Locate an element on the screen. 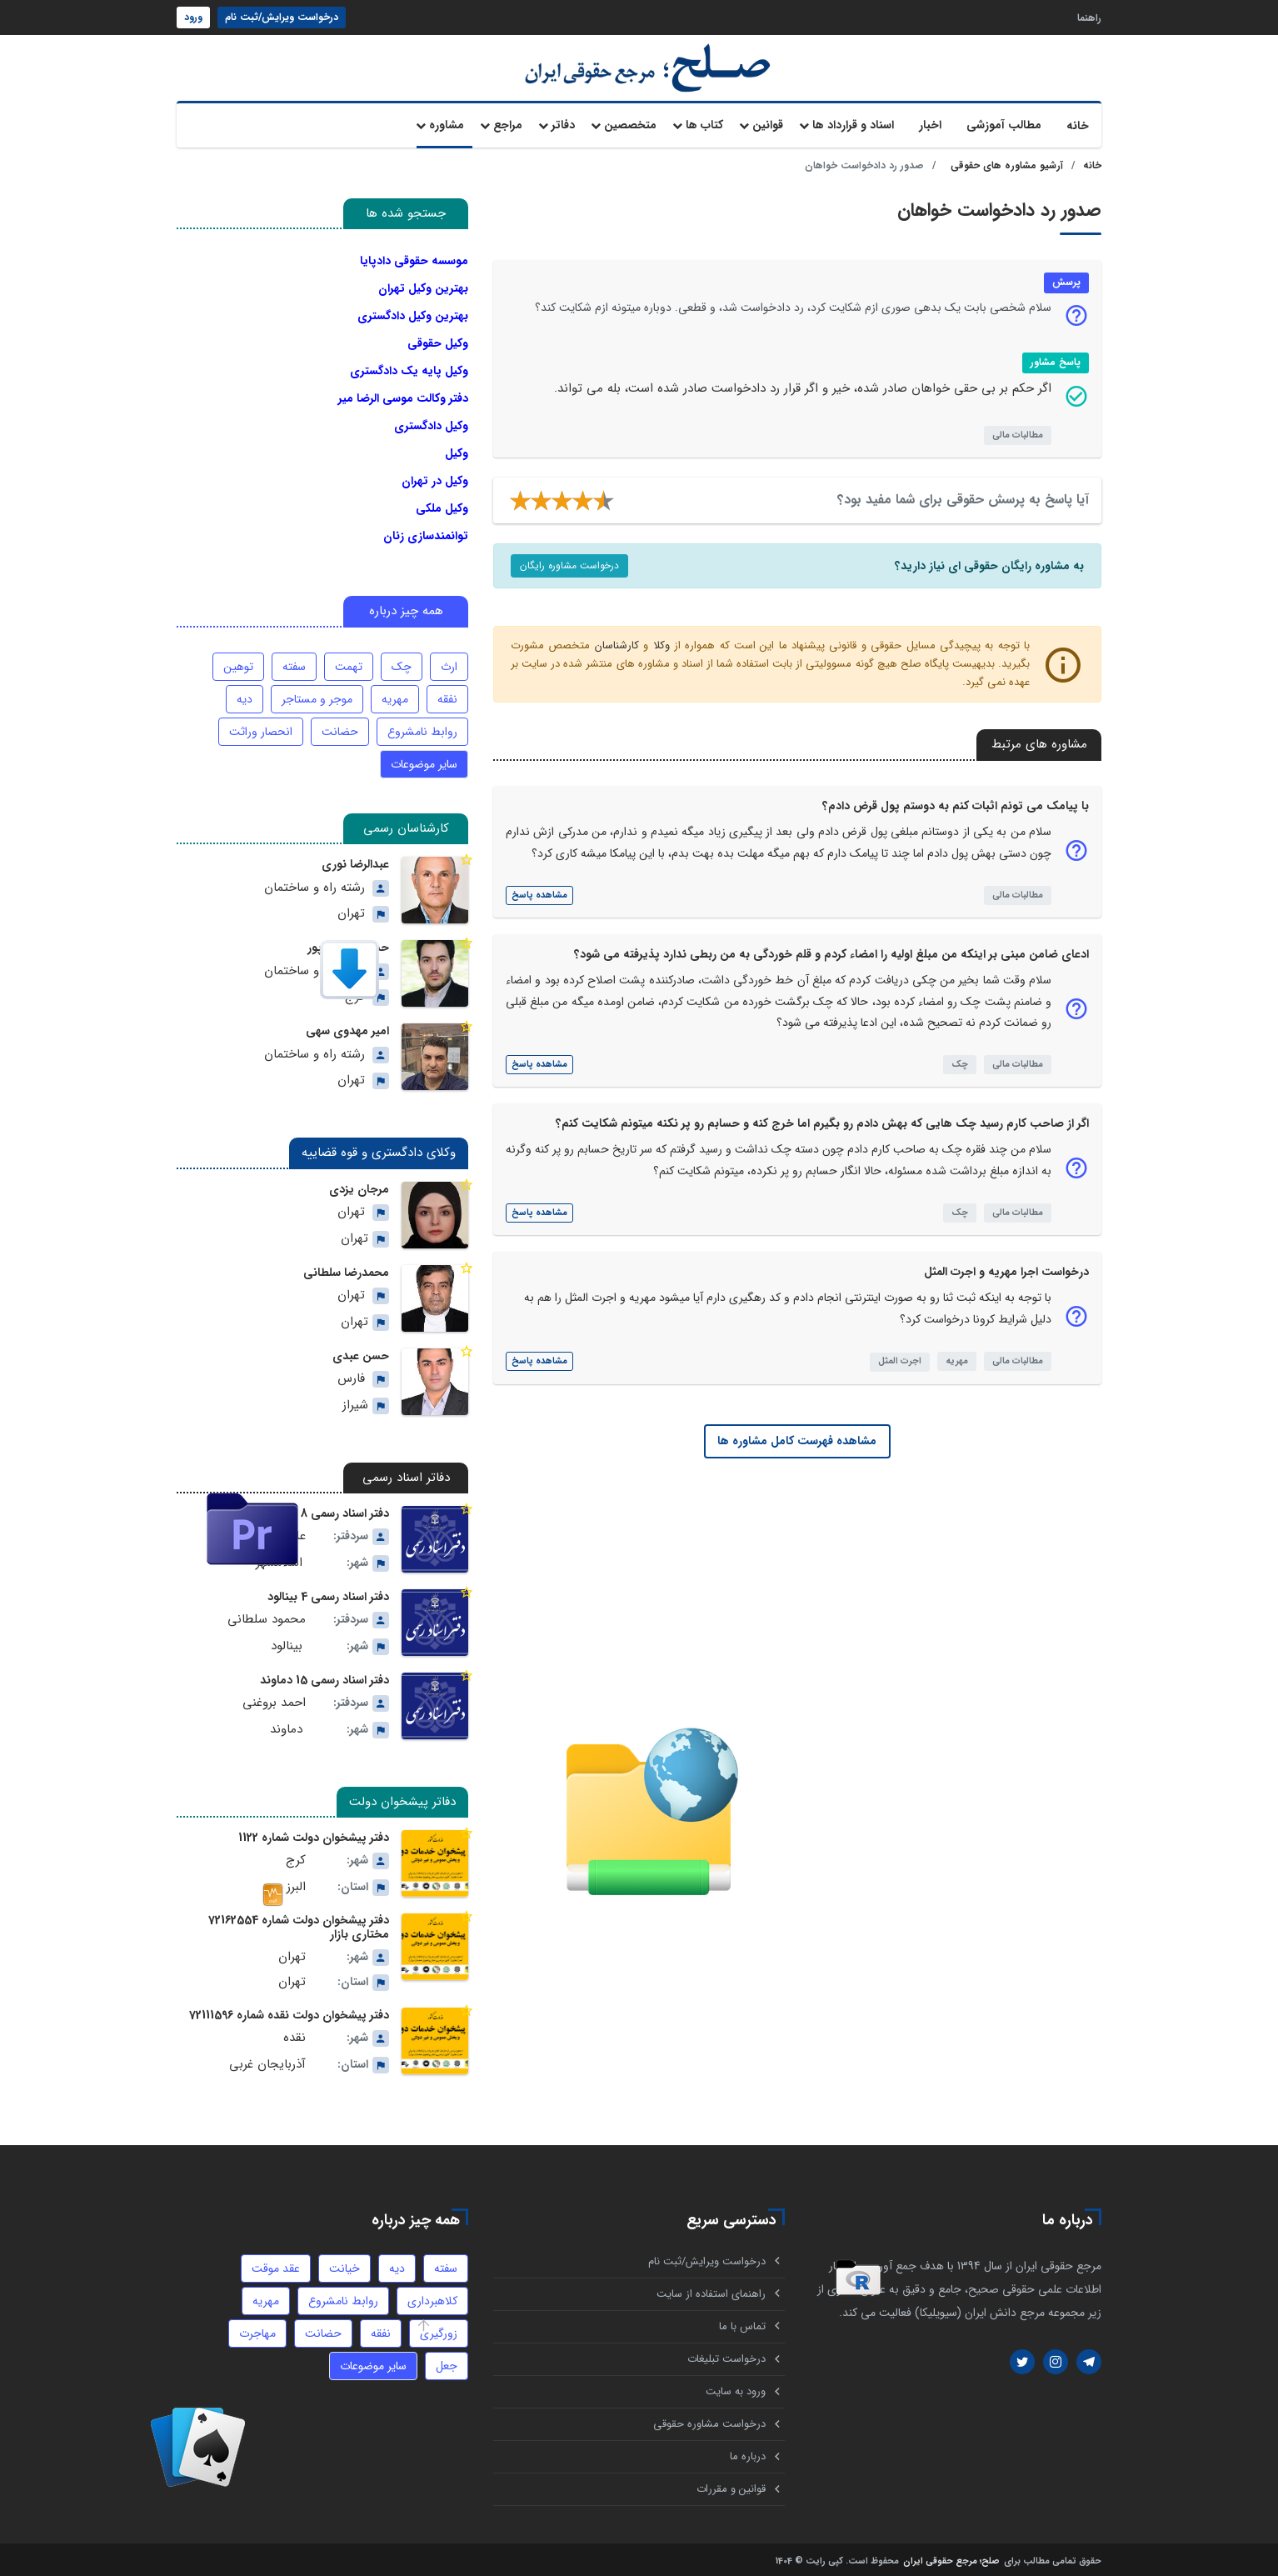 The image size is (1278, 2576). download a file or content is located at coordinates (349, 969).